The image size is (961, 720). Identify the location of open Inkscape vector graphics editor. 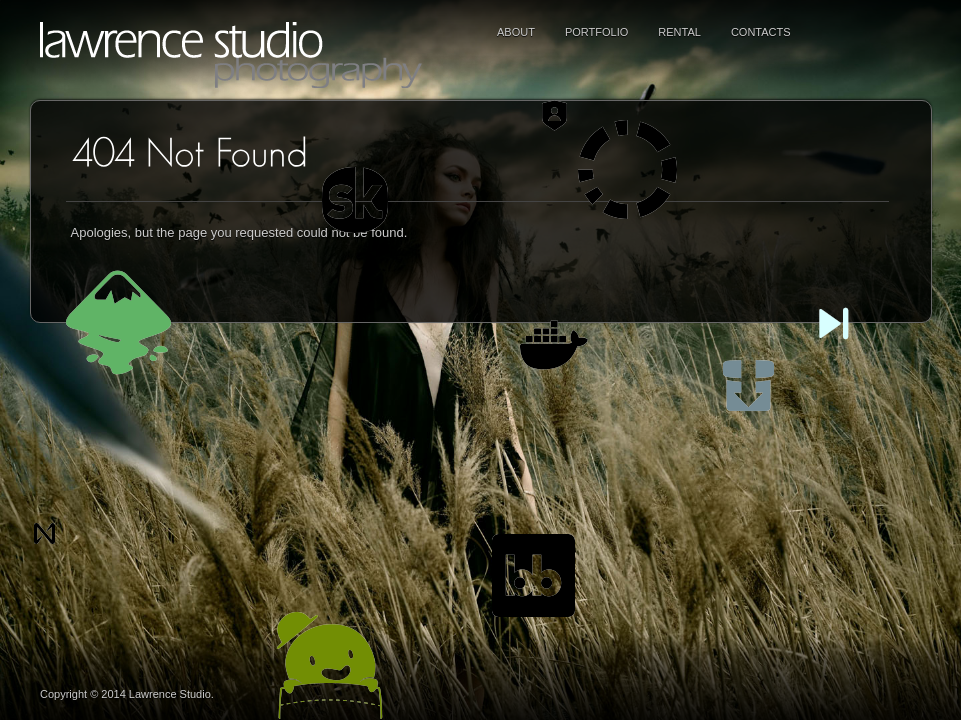
(118, 322).